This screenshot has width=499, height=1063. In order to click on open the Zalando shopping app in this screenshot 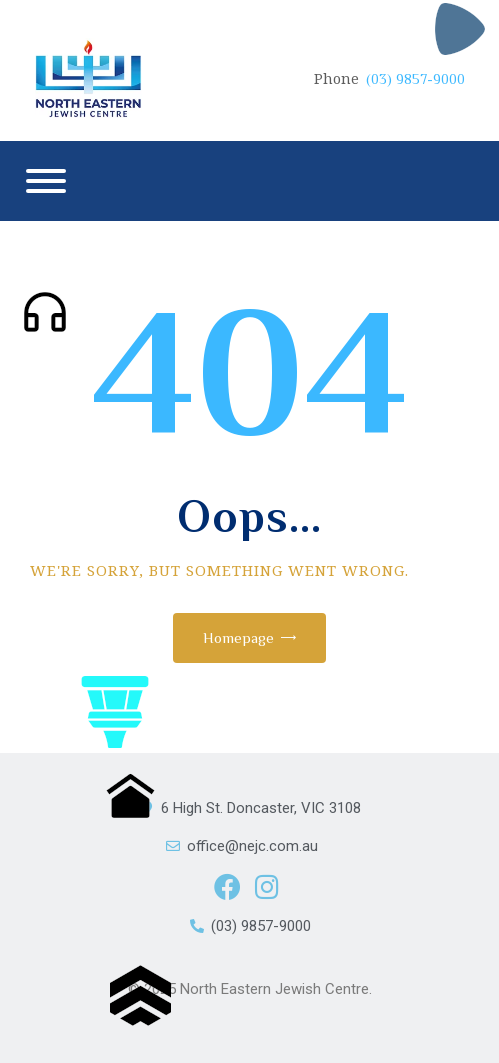, I will do `click(460, 29)`.